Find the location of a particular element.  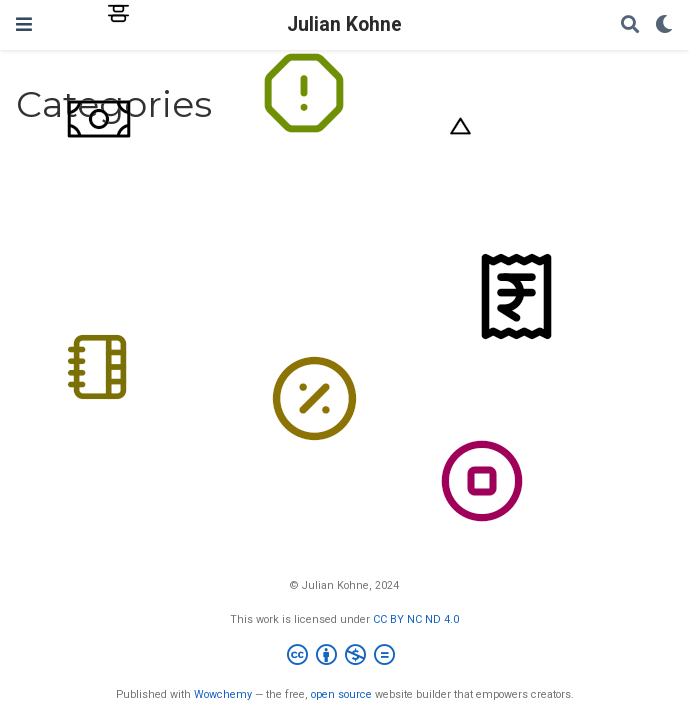

view transaction receipt in indian rupees is located at coordinates (516, 296).